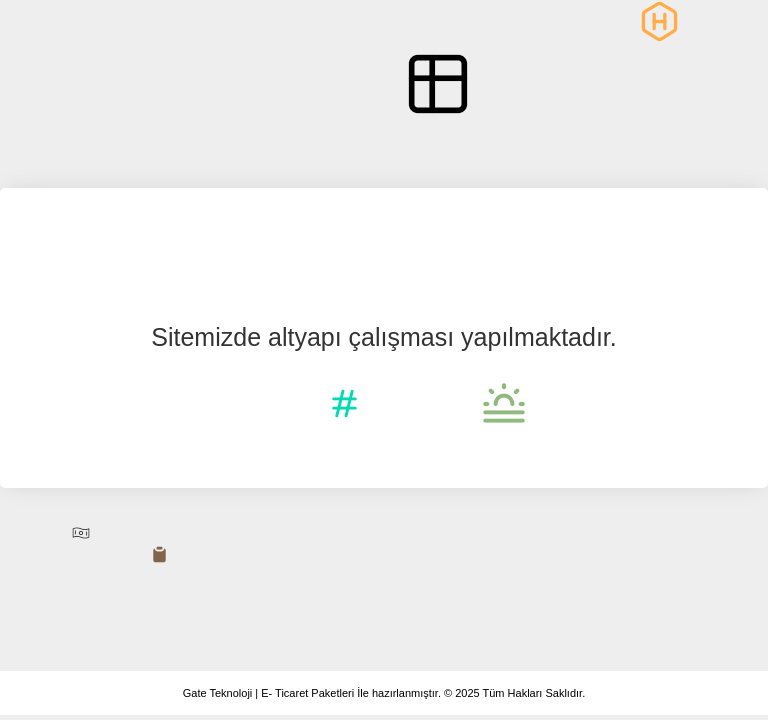  What do you see at coordinates (504, 404) in the screenshot?
I see `indicates hazy or foggy weather conditions` at bounding box center [504, 404].